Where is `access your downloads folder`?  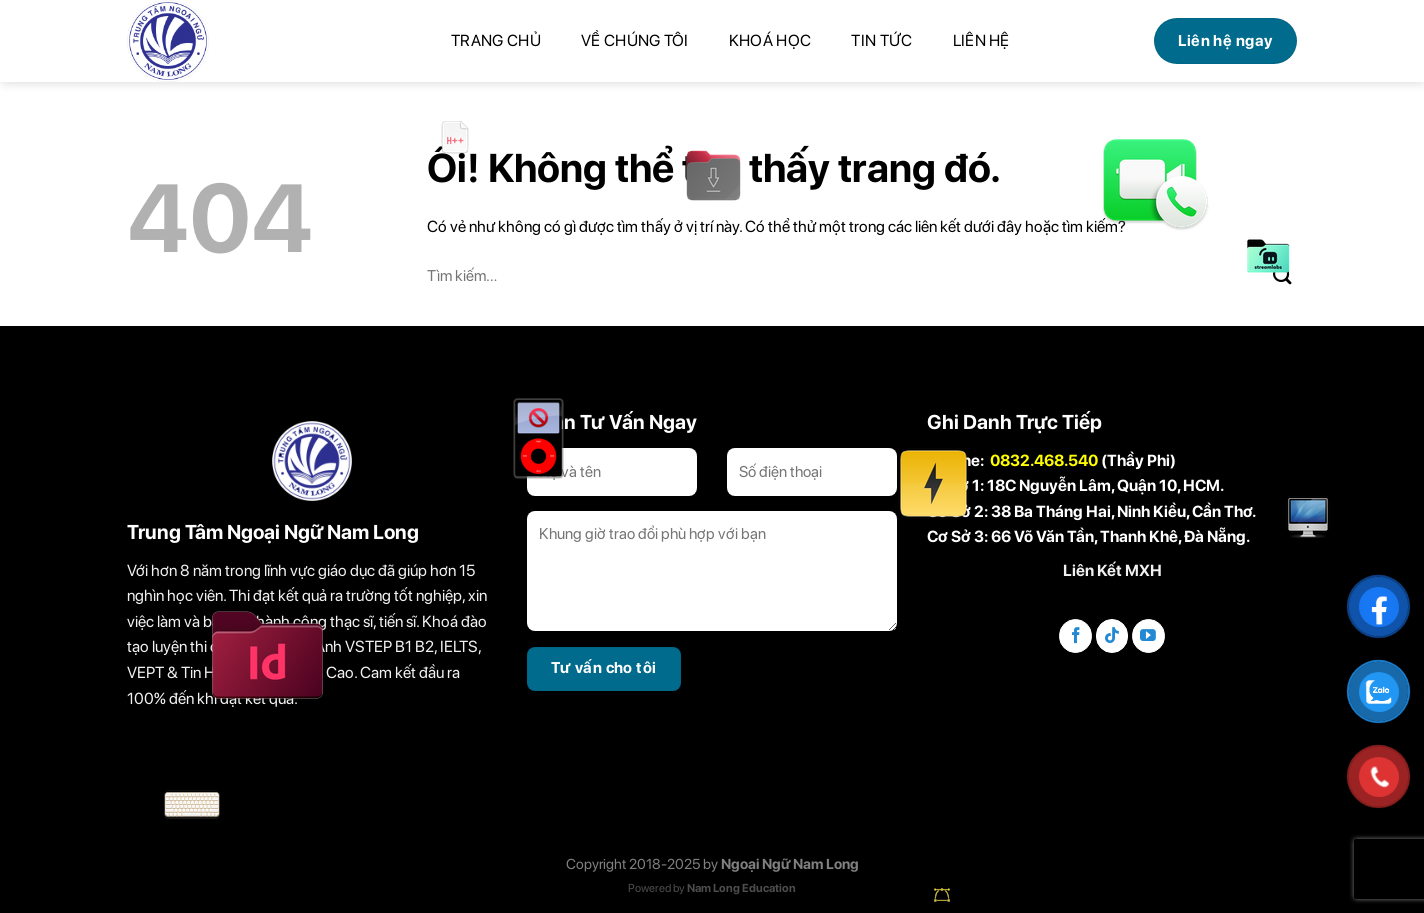 access your downloads folder is located at coordinates (713, 175).